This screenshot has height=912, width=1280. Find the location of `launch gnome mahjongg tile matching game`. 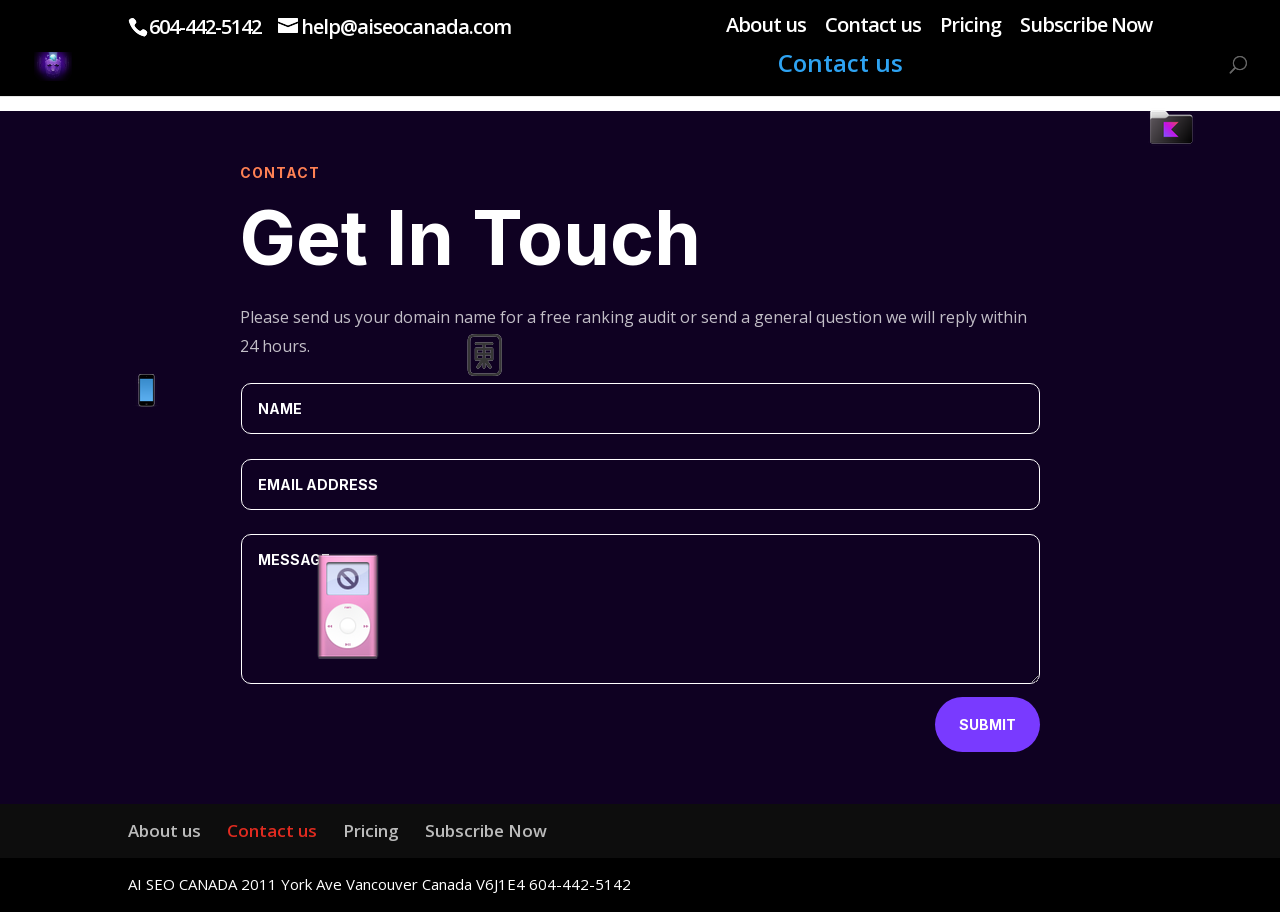

launch gnome mahjongg tile matching game is located at coordinates (486, 355).